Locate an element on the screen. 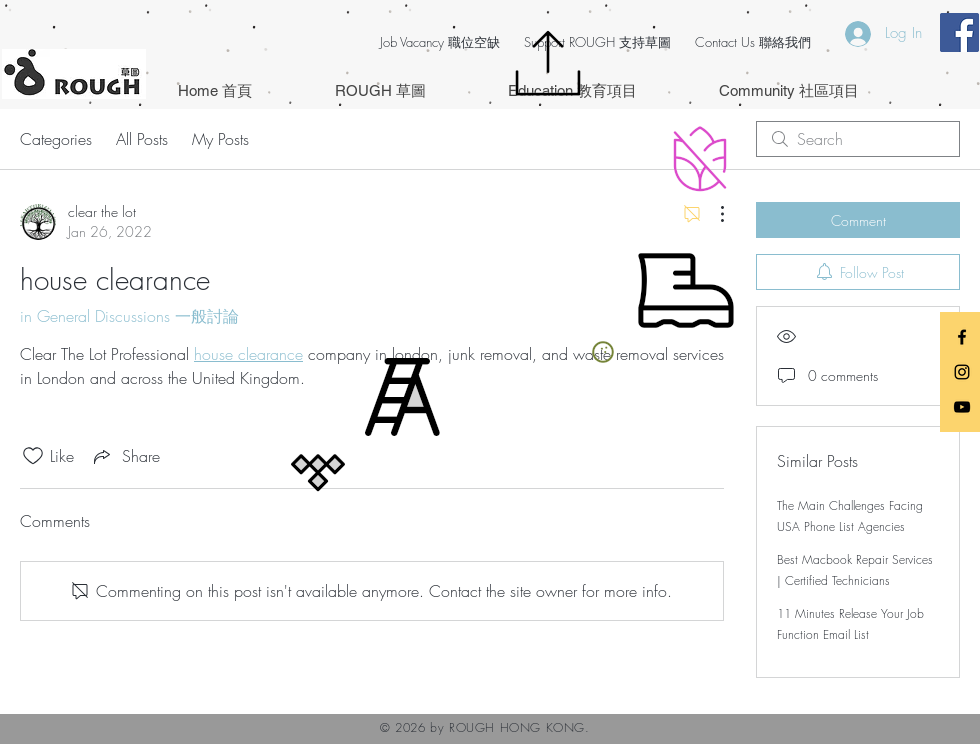  indicates gluten-free or grain-free option is located at coordinates (700, 160).